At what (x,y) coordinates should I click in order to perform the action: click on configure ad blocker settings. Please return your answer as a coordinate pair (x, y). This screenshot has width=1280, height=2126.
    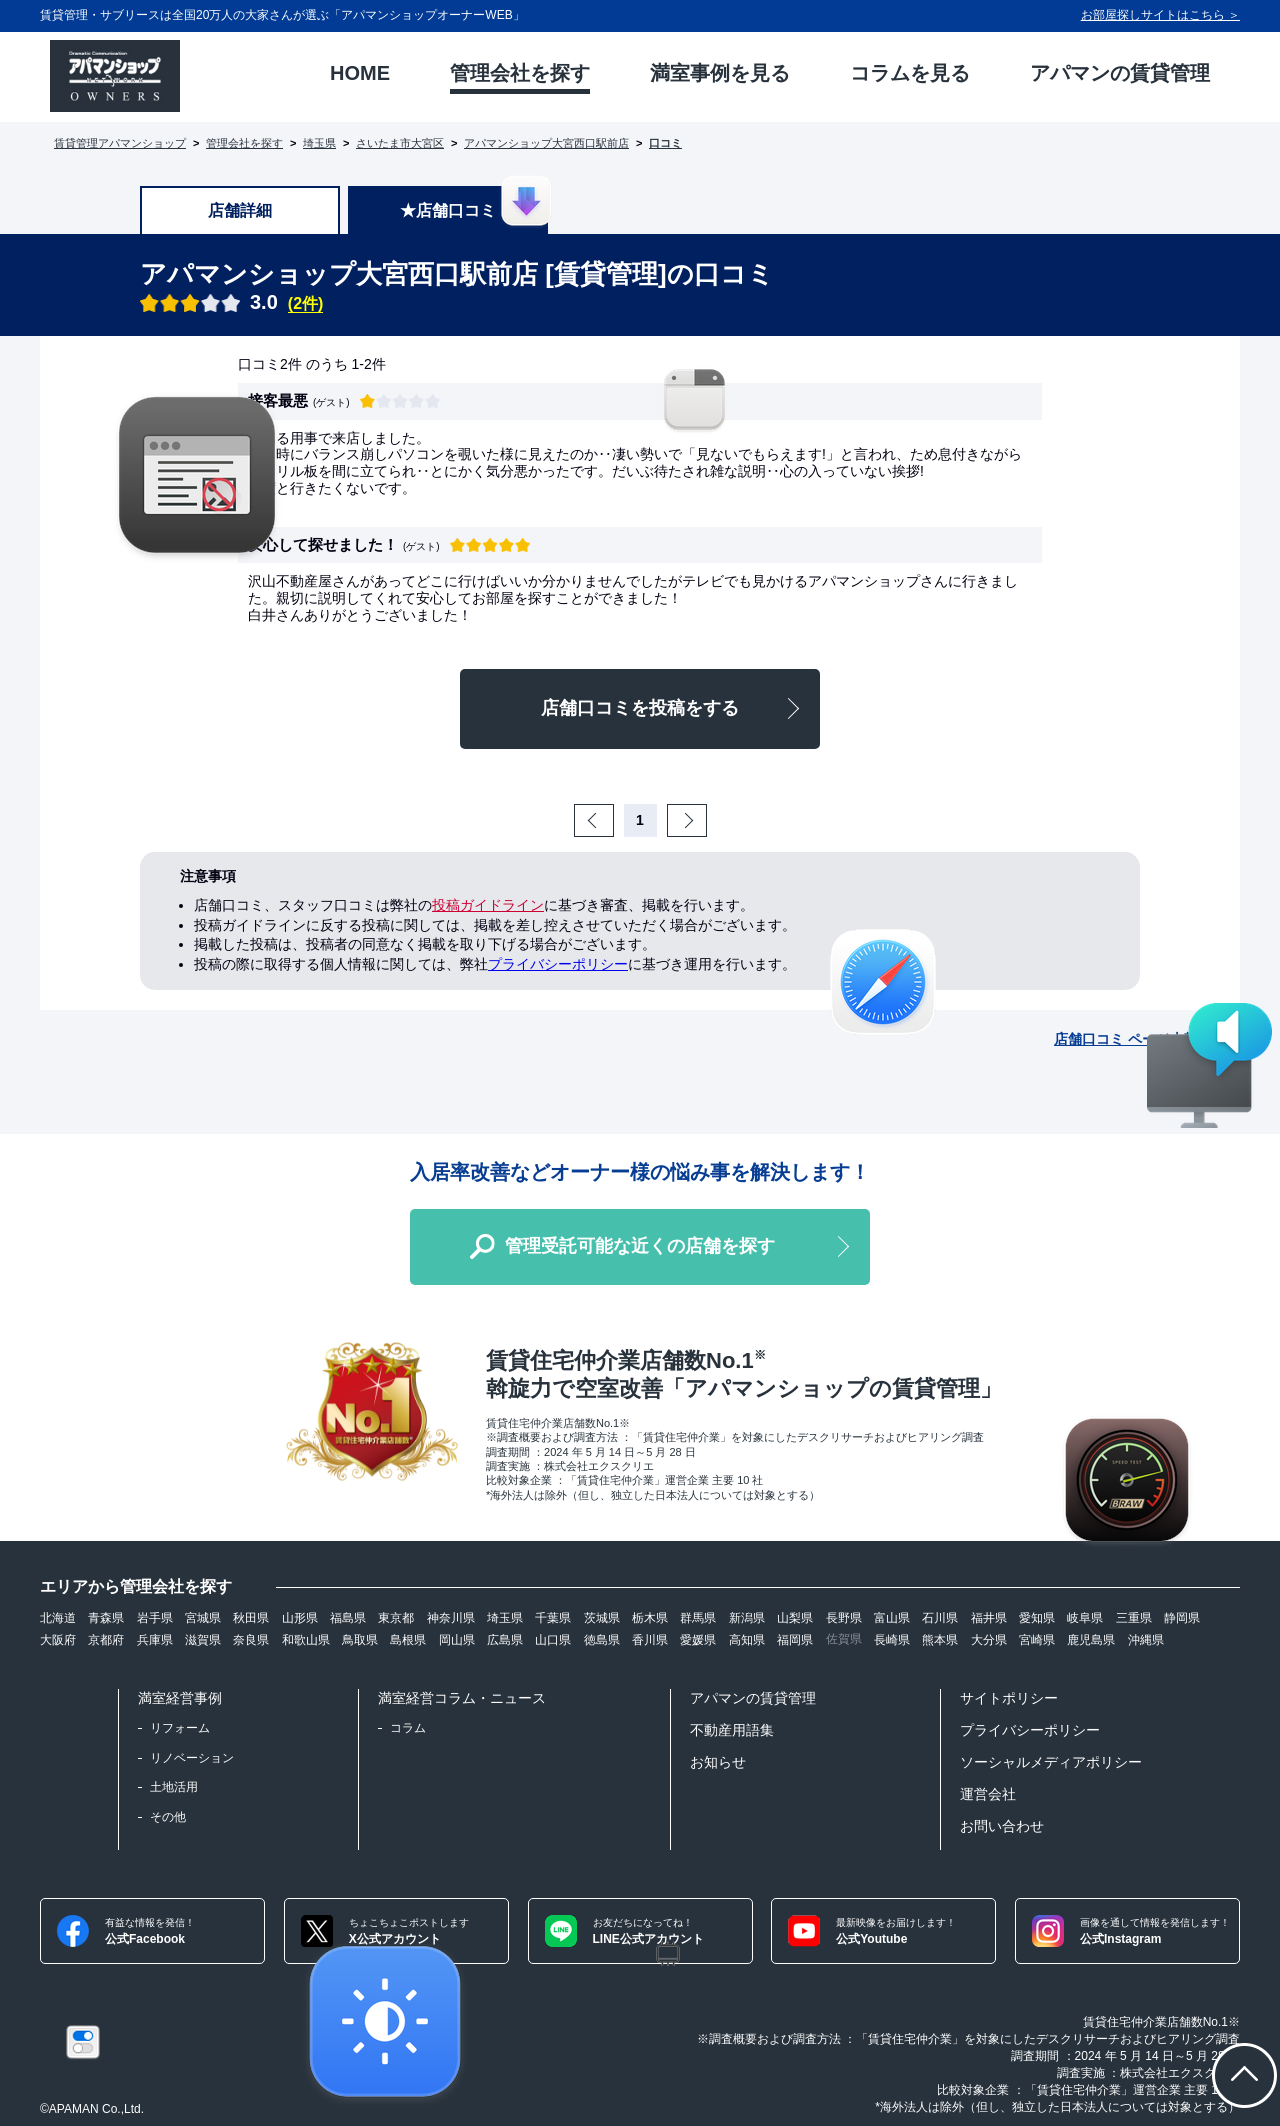
    Looking at the image, I should click on (197, 475).